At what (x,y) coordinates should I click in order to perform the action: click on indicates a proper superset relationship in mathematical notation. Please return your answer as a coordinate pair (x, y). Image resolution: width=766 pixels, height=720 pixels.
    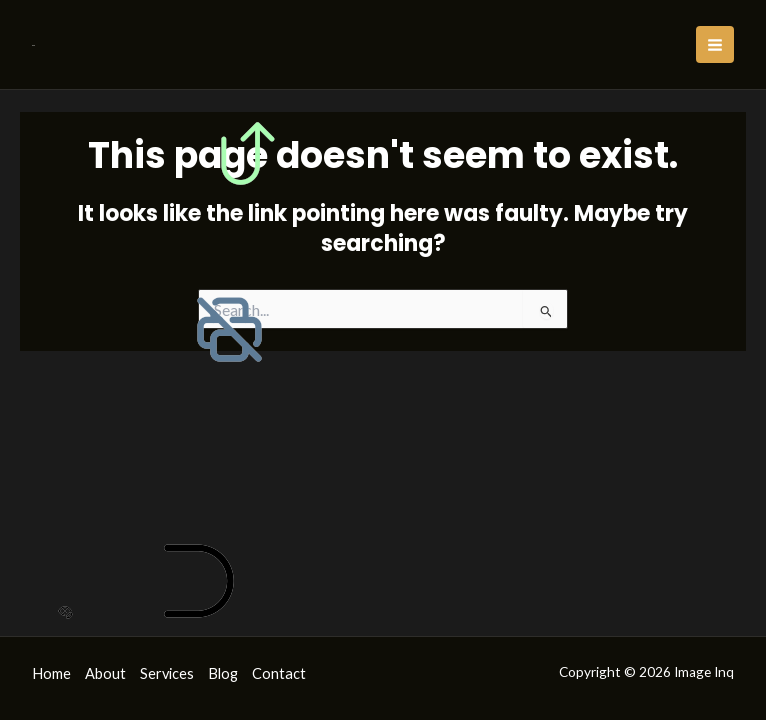
    Looking at the image, I should click on (194, 581).